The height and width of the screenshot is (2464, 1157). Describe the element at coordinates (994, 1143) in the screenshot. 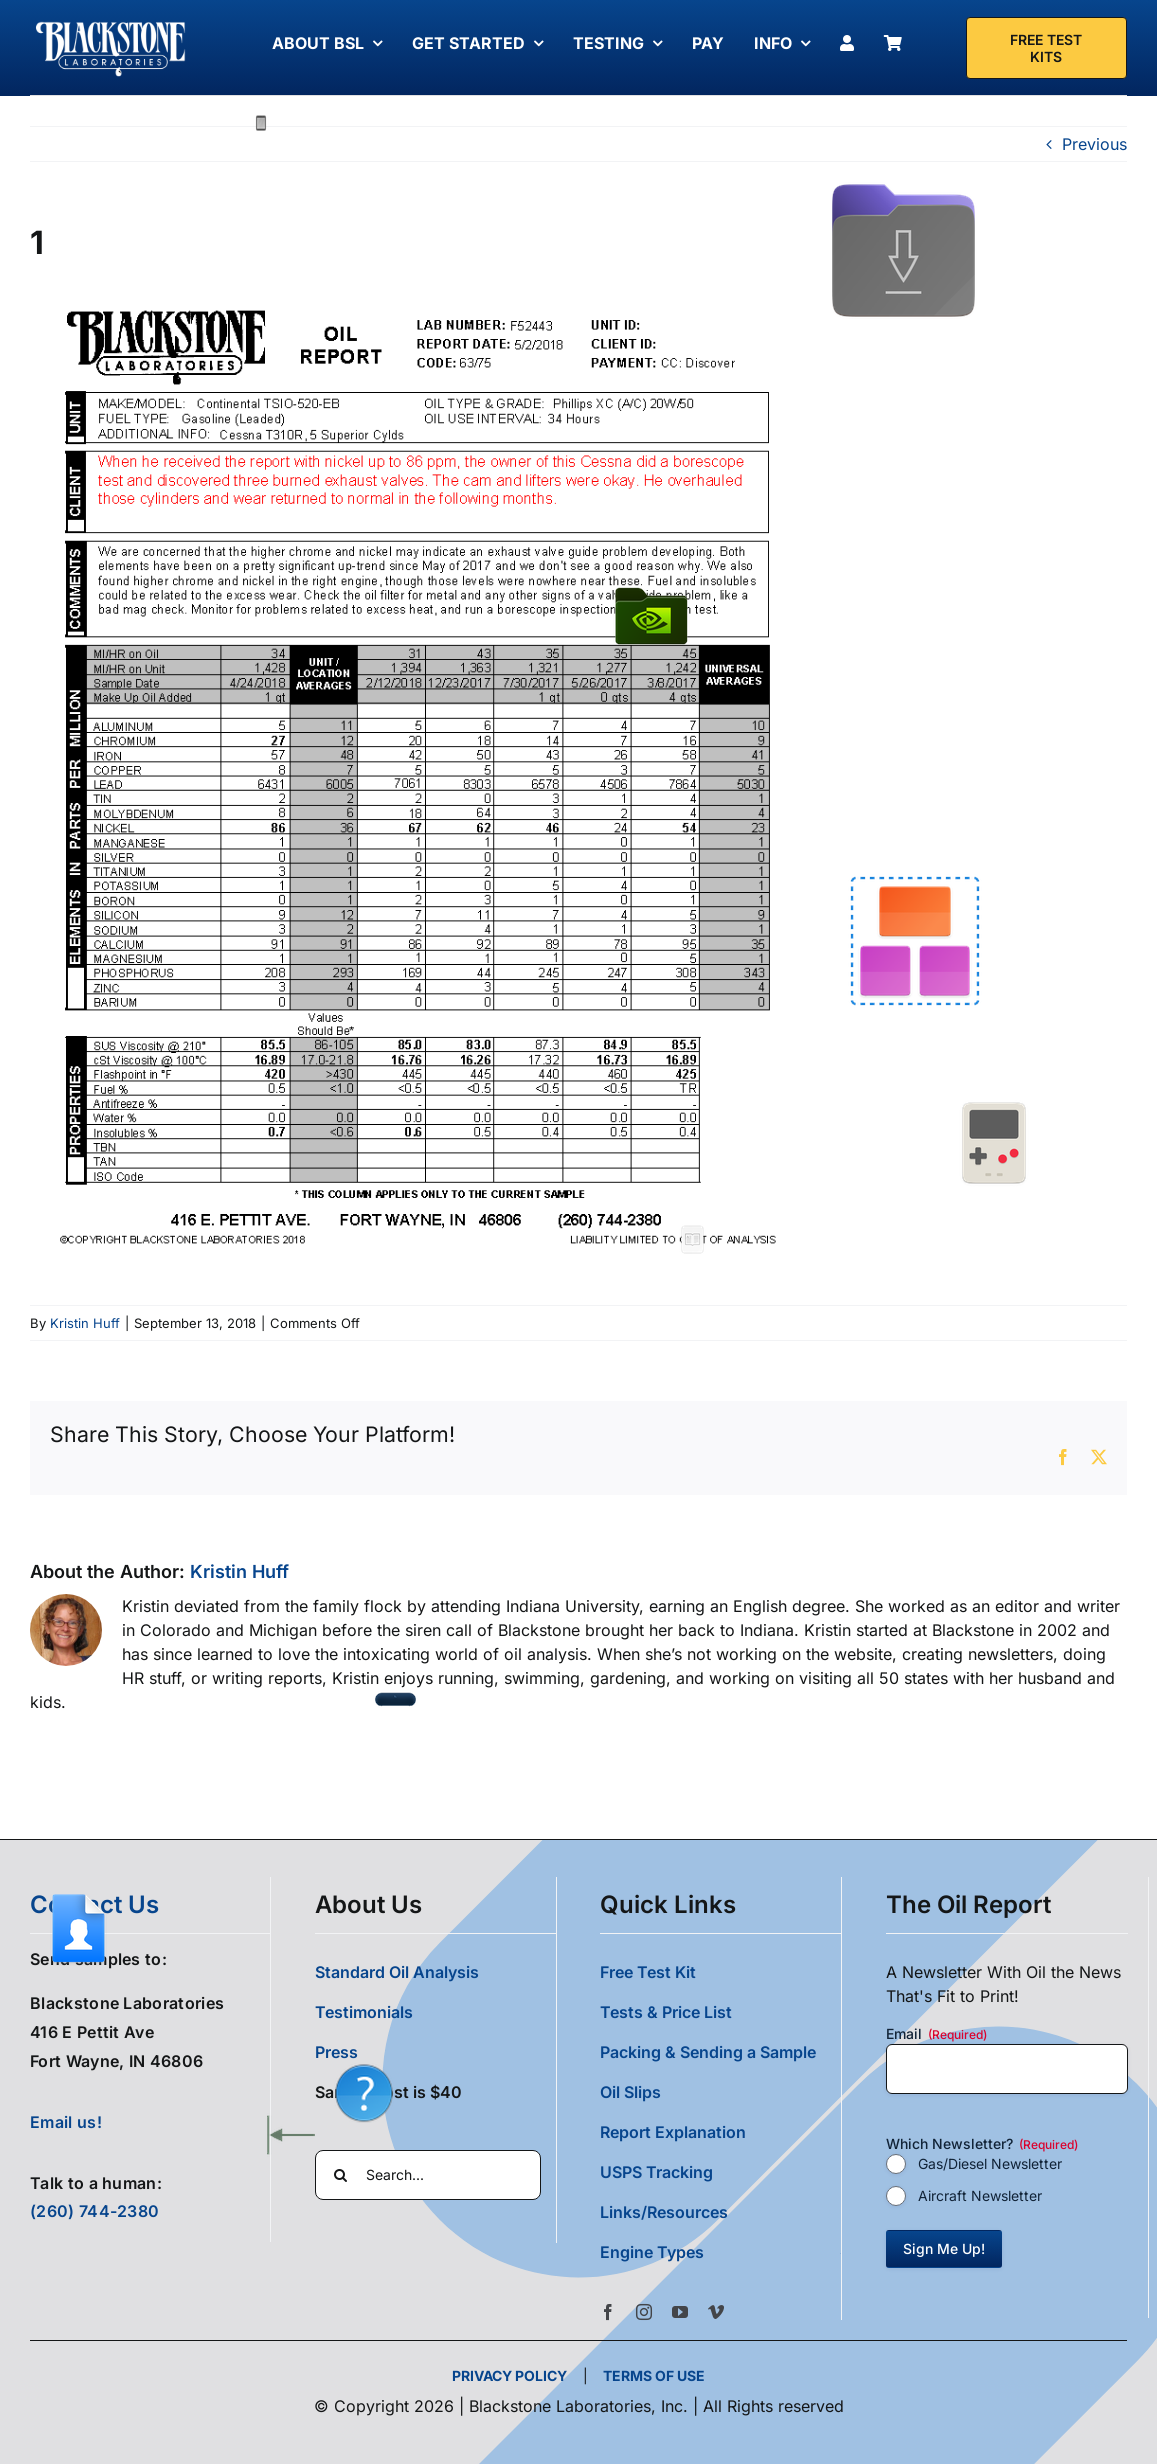

I see `open the game store or gaming app` at that location.